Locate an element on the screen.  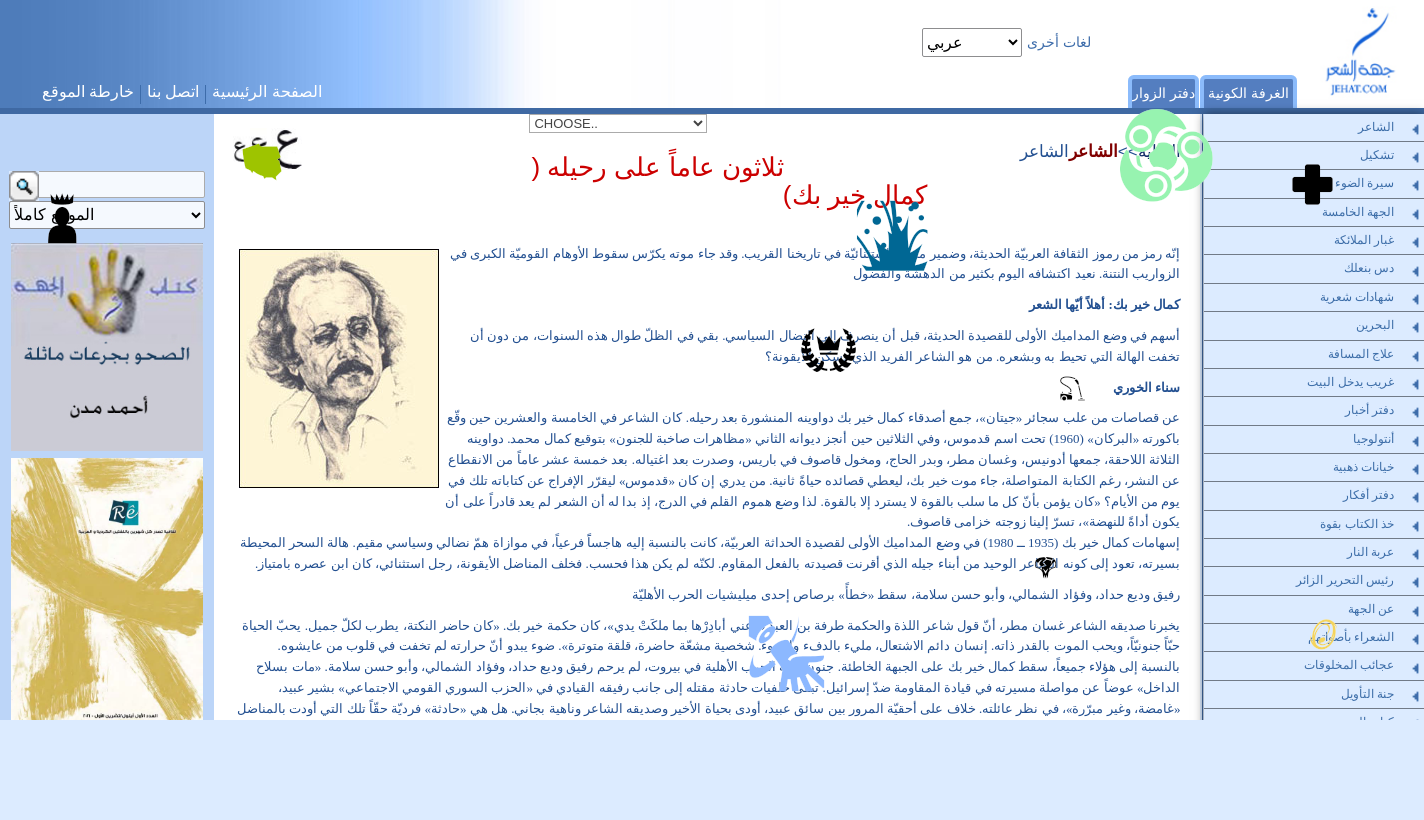
access a portal or gateway feature is located at coordinates (1323, 634).